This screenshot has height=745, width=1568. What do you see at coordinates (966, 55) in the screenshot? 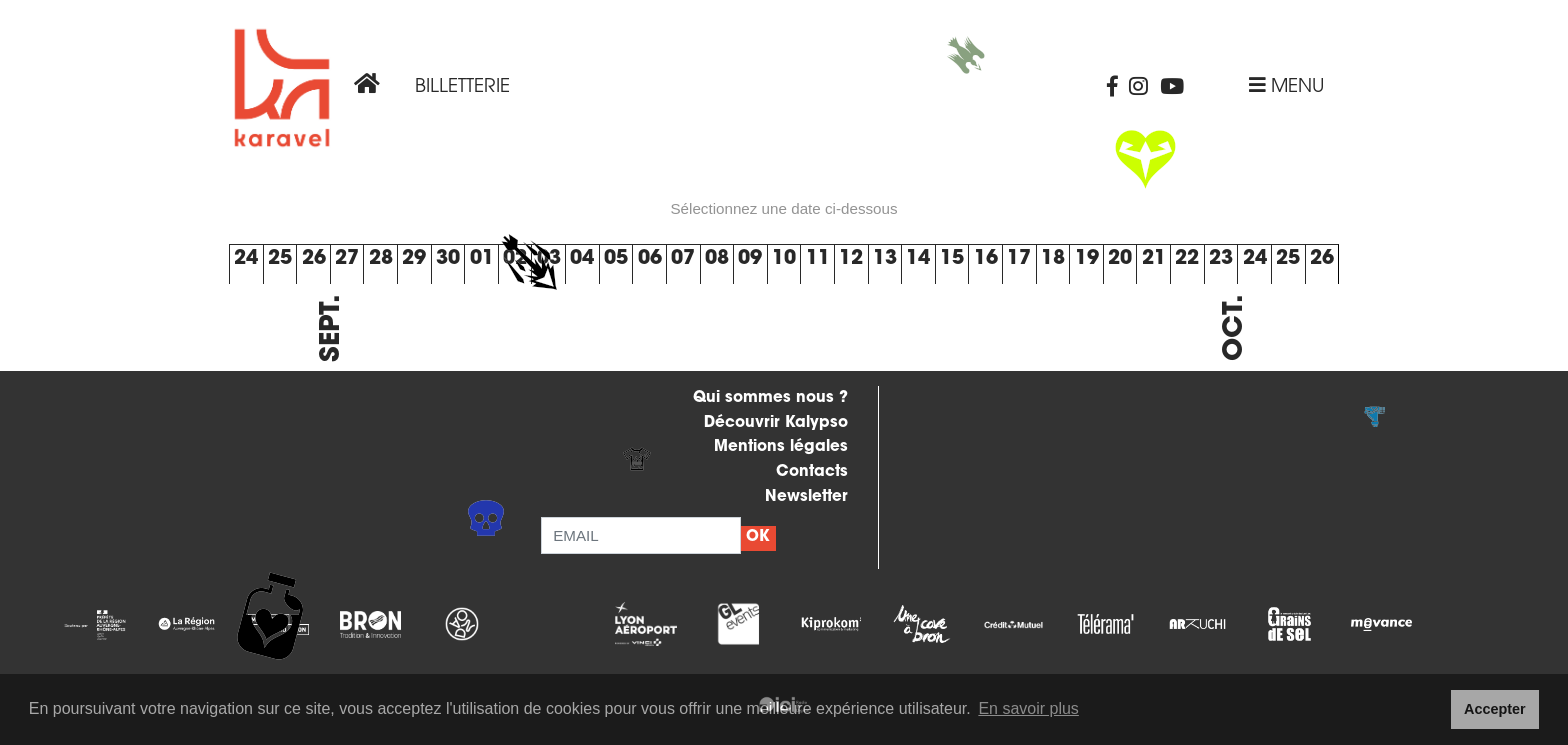
I see `crow dive ability or attack skill` at bounding box center [966, 55].